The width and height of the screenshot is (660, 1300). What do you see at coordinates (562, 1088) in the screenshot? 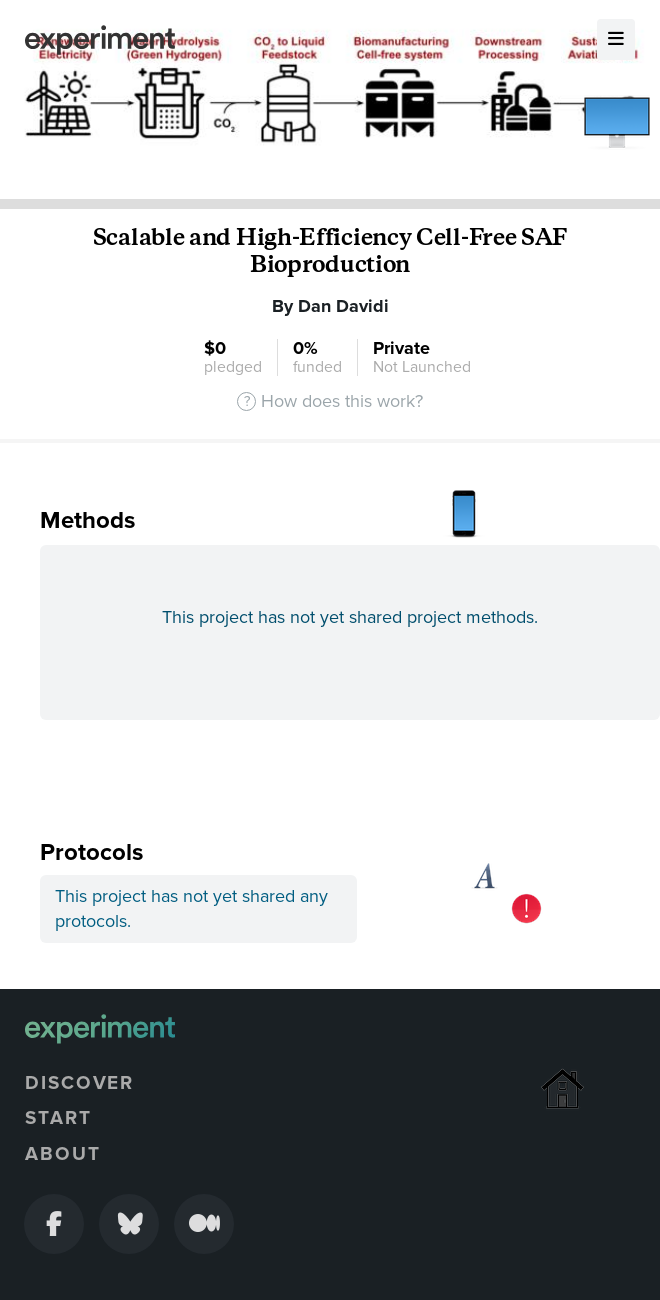
I see `navigate to your home folder` at bounding box center [562, 1088].